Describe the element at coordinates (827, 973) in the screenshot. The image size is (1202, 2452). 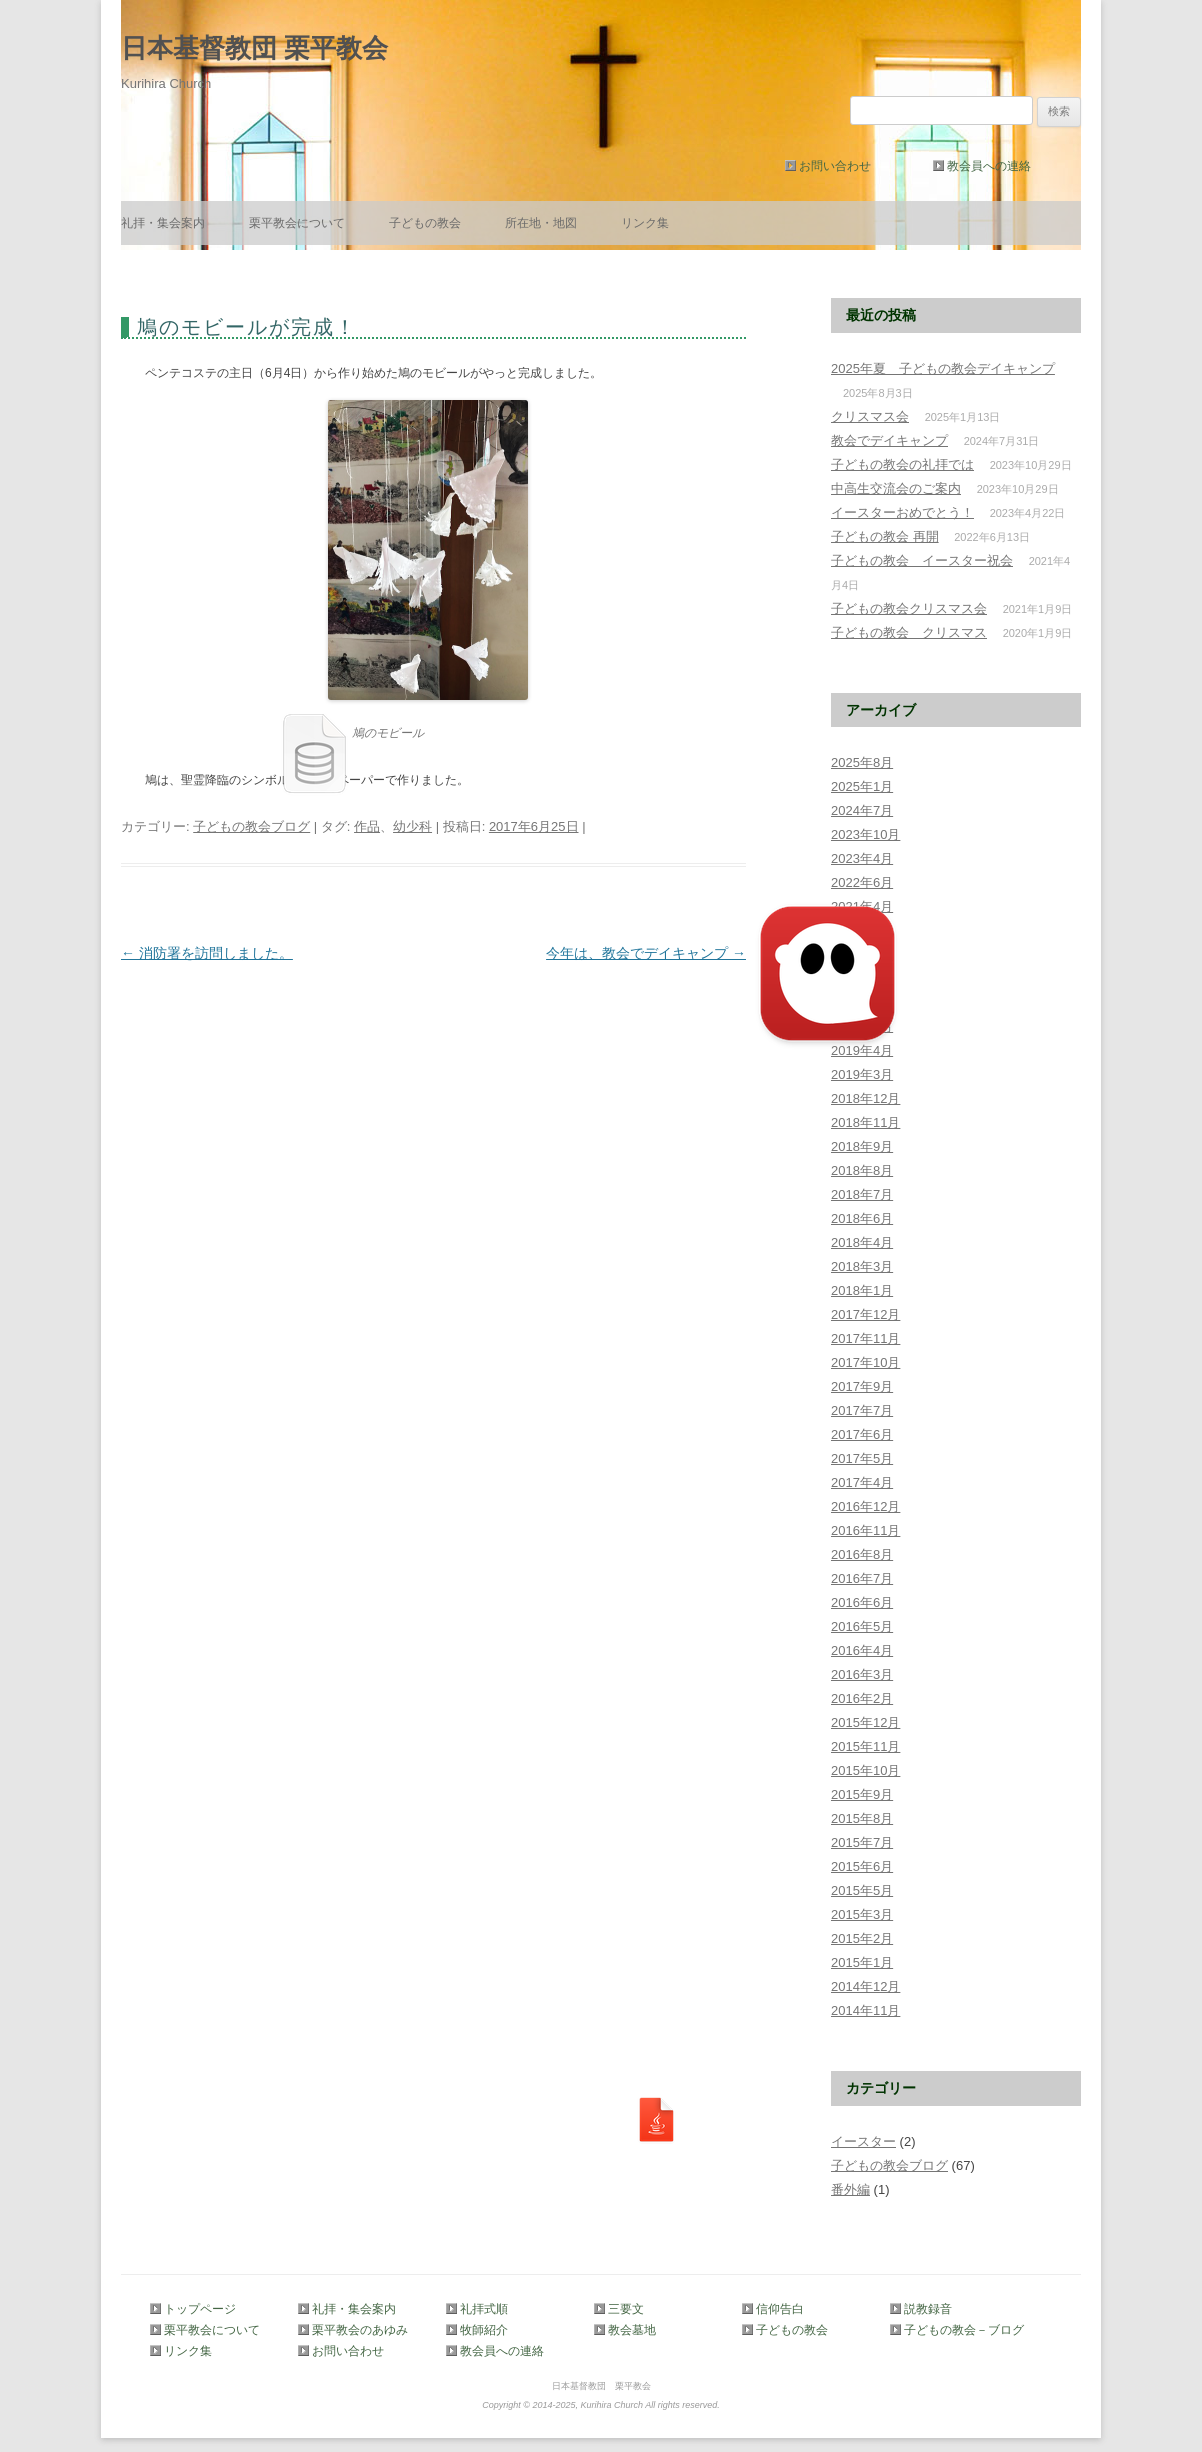
I see `open ghostwriter app` at that location.